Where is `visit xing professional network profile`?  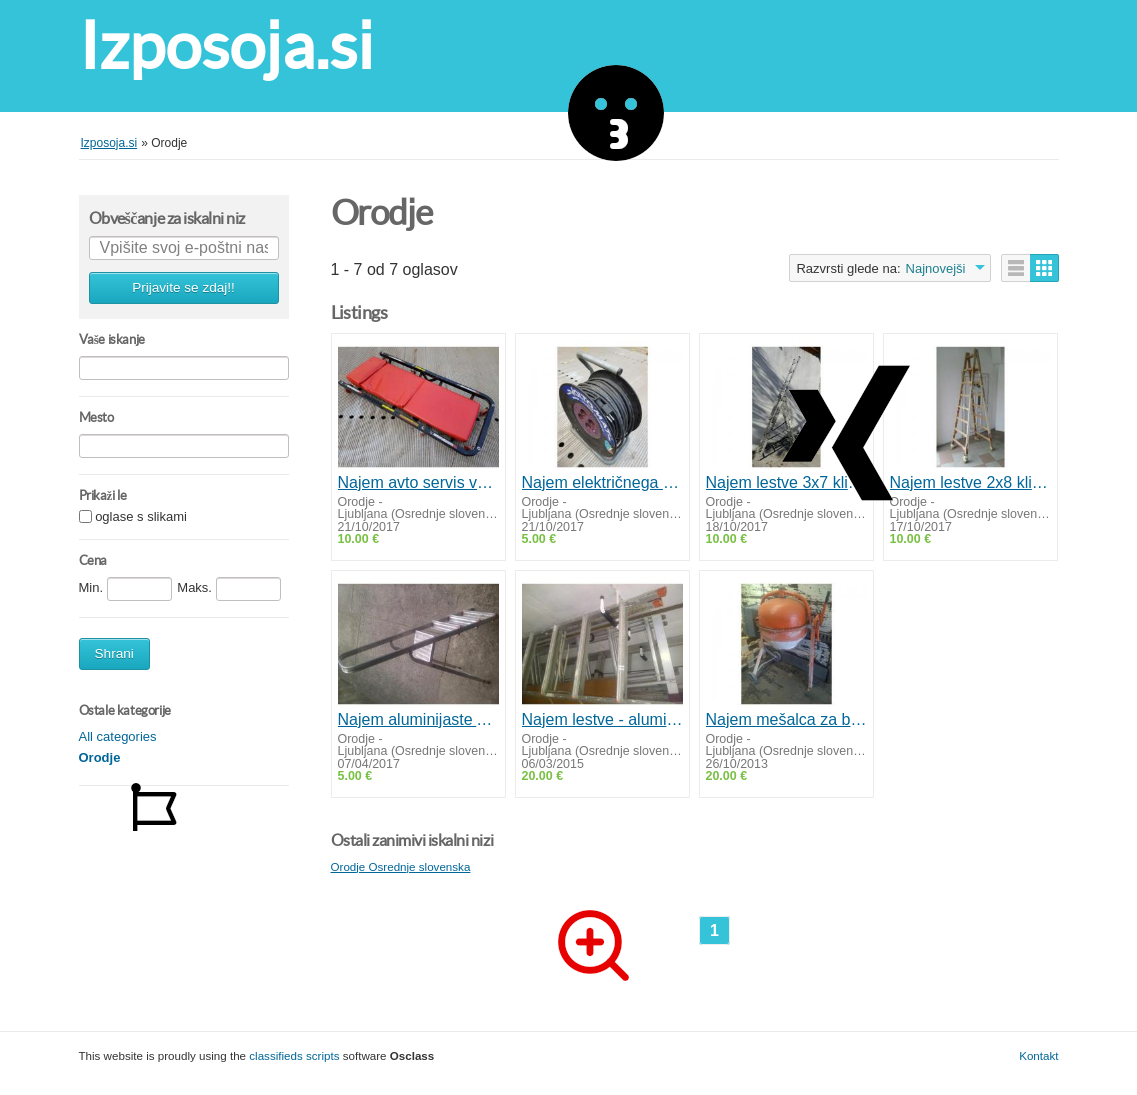
visit xing professional network profile is located at coordinates (846, 433).